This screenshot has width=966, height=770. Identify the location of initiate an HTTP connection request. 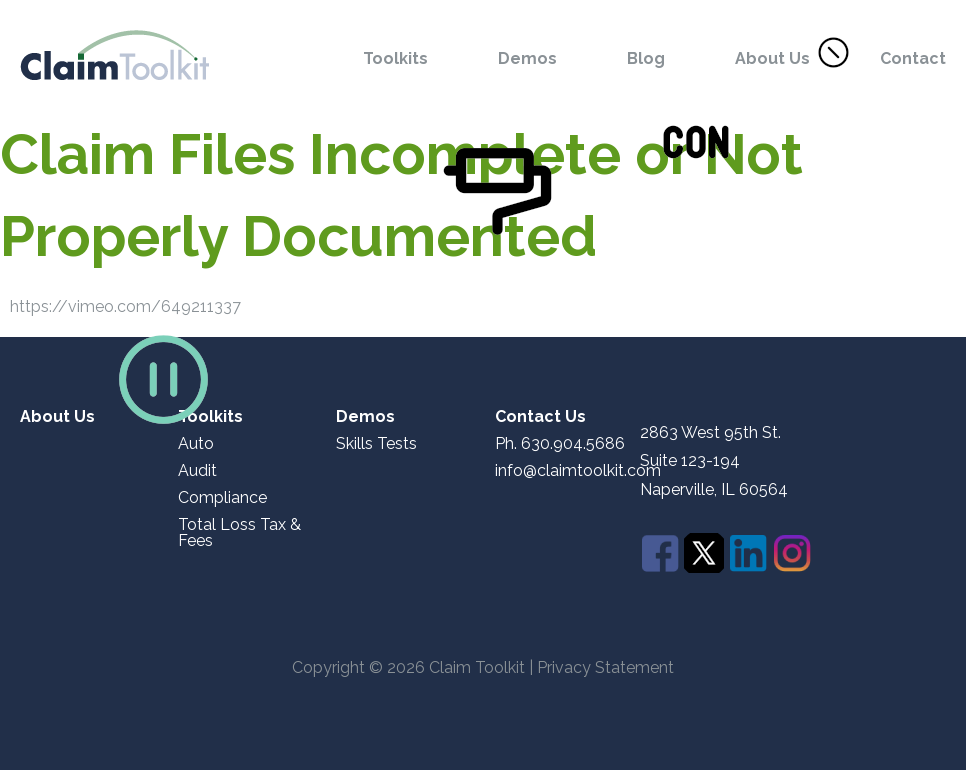
(696, 142).